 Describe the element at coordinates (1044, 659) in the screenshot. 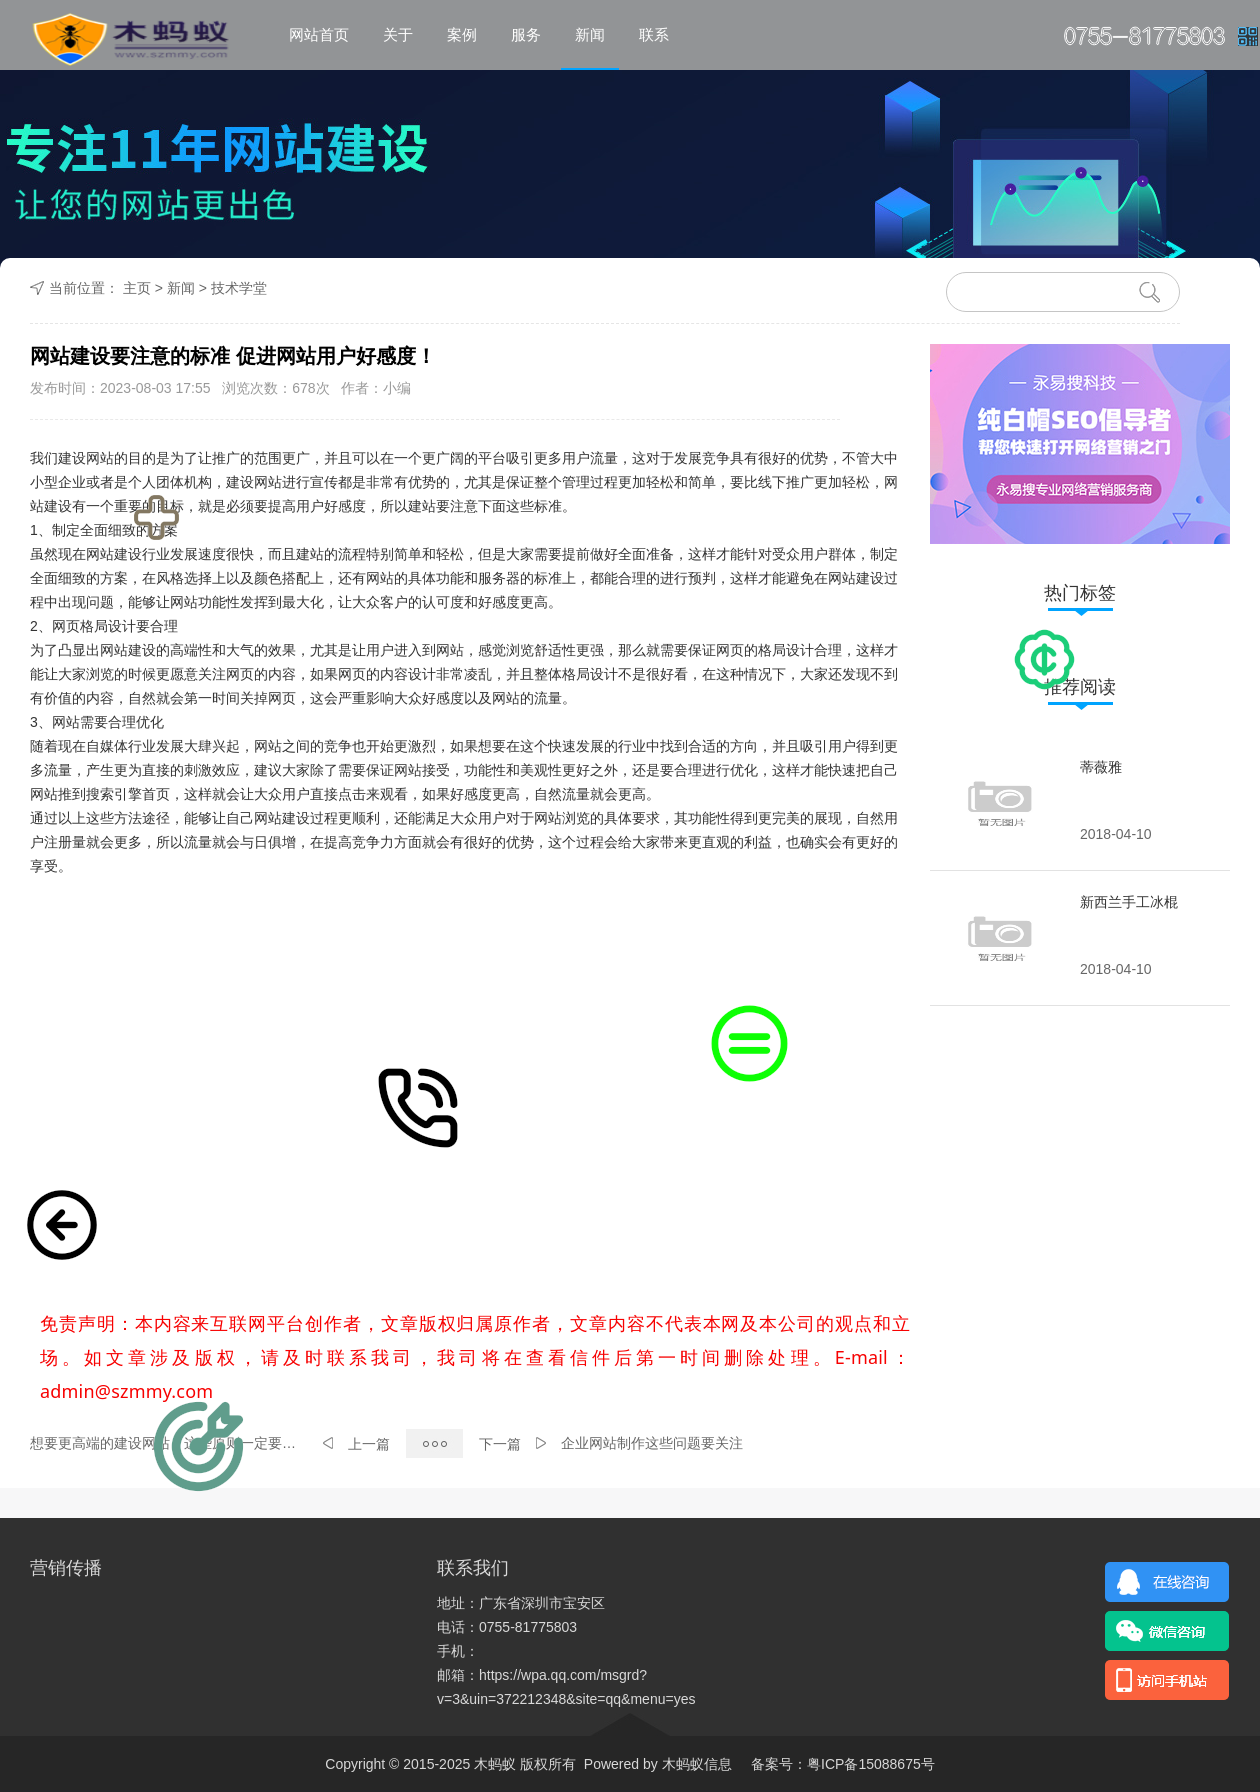

I see `view cent-based pricing or rewards` at that location.